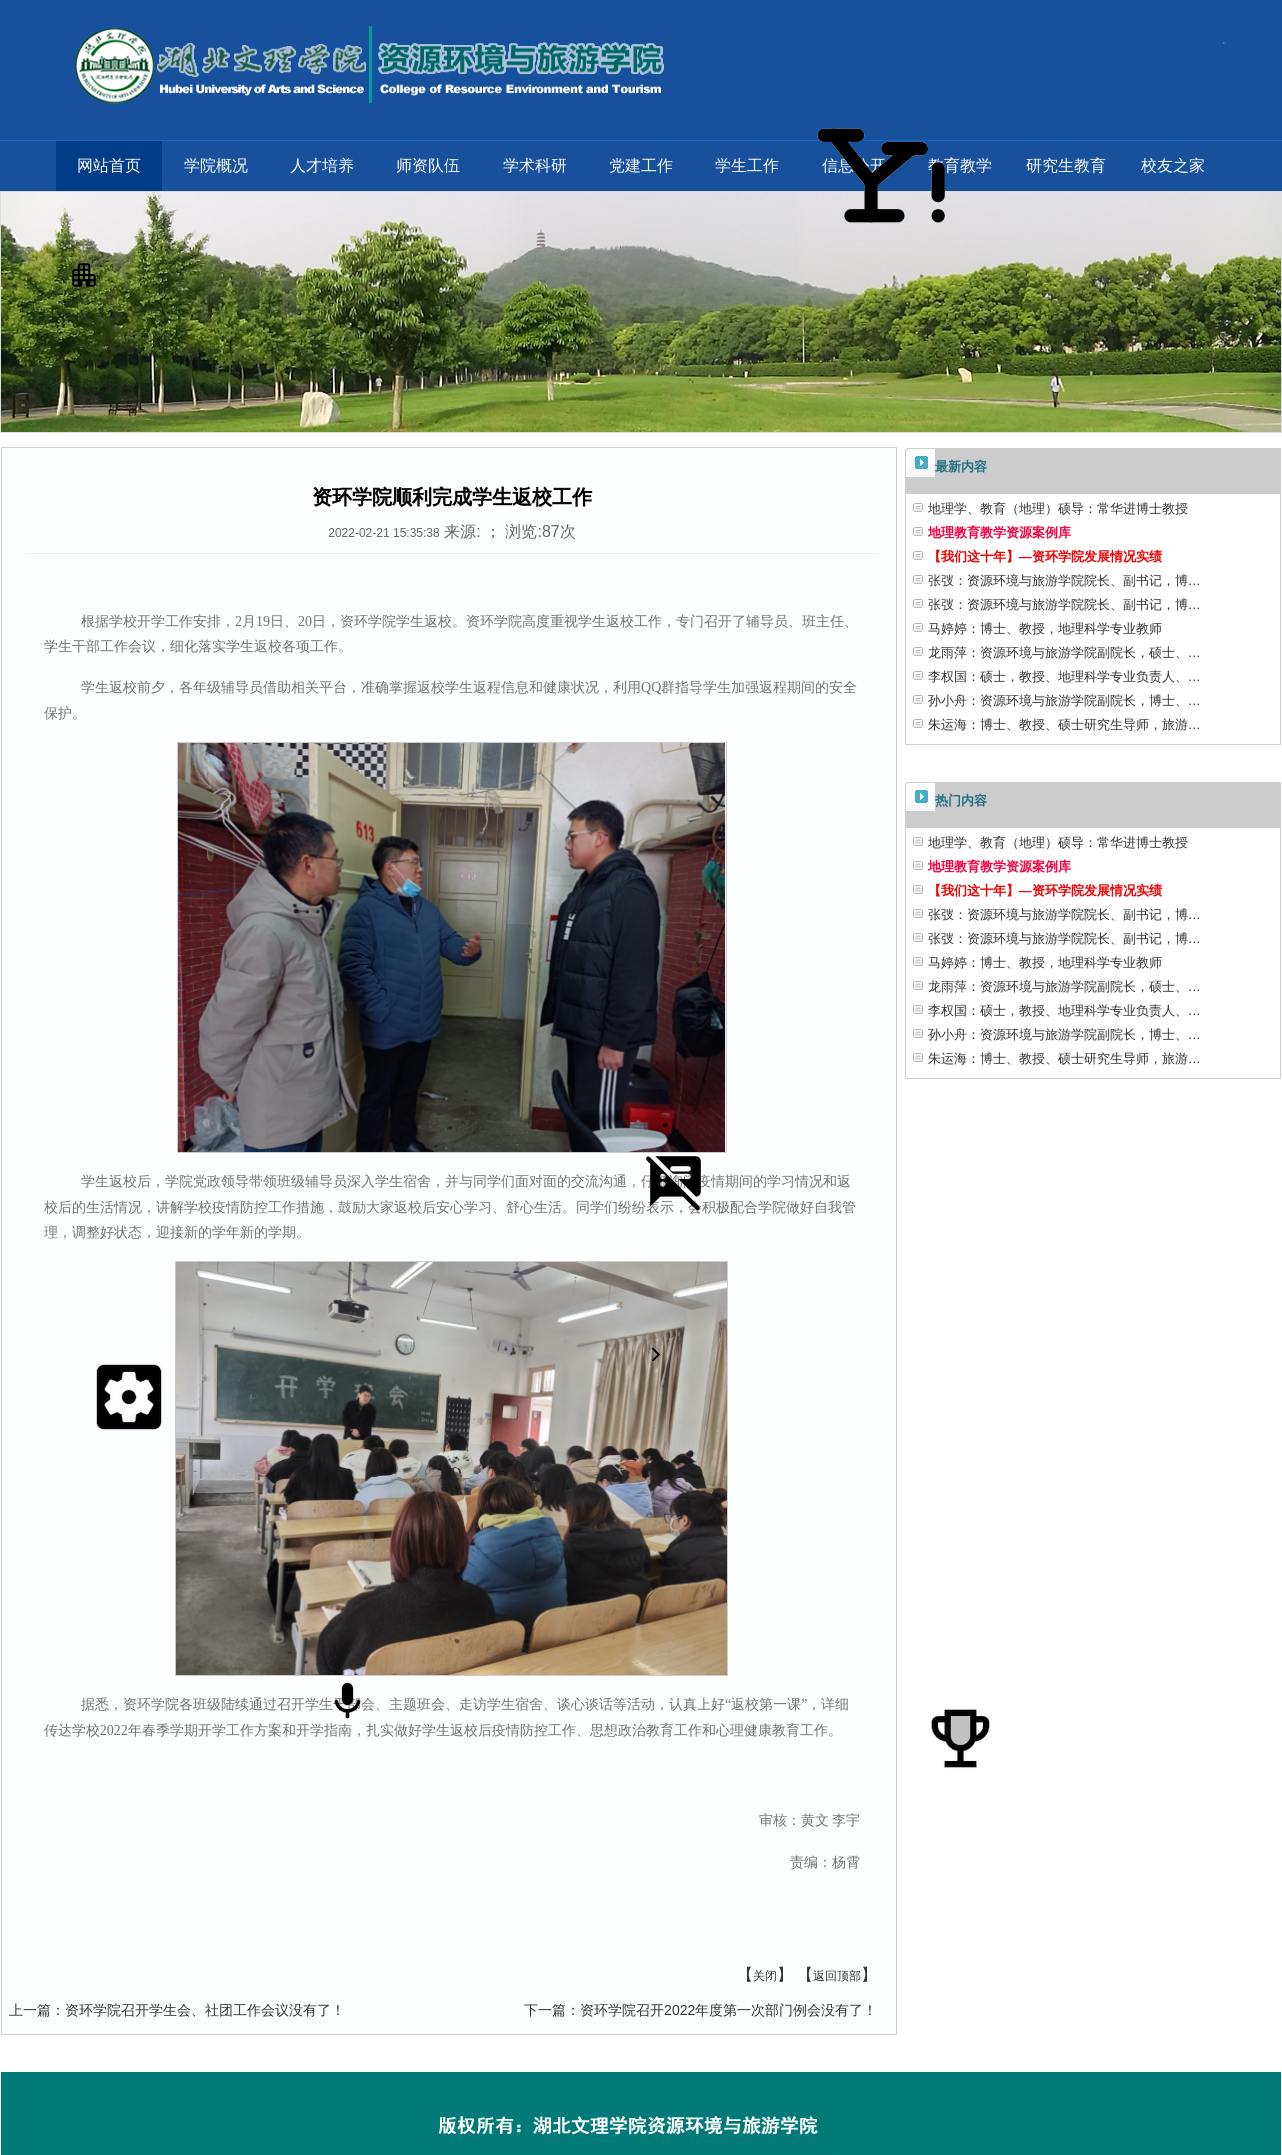 Image resolution: width=1282 pixels, height=2155 pixels. What do you see at coordinates (655, 1354) in the screenshot?
I see `navigate to the next item or page` at bounding box center [655, 1354].